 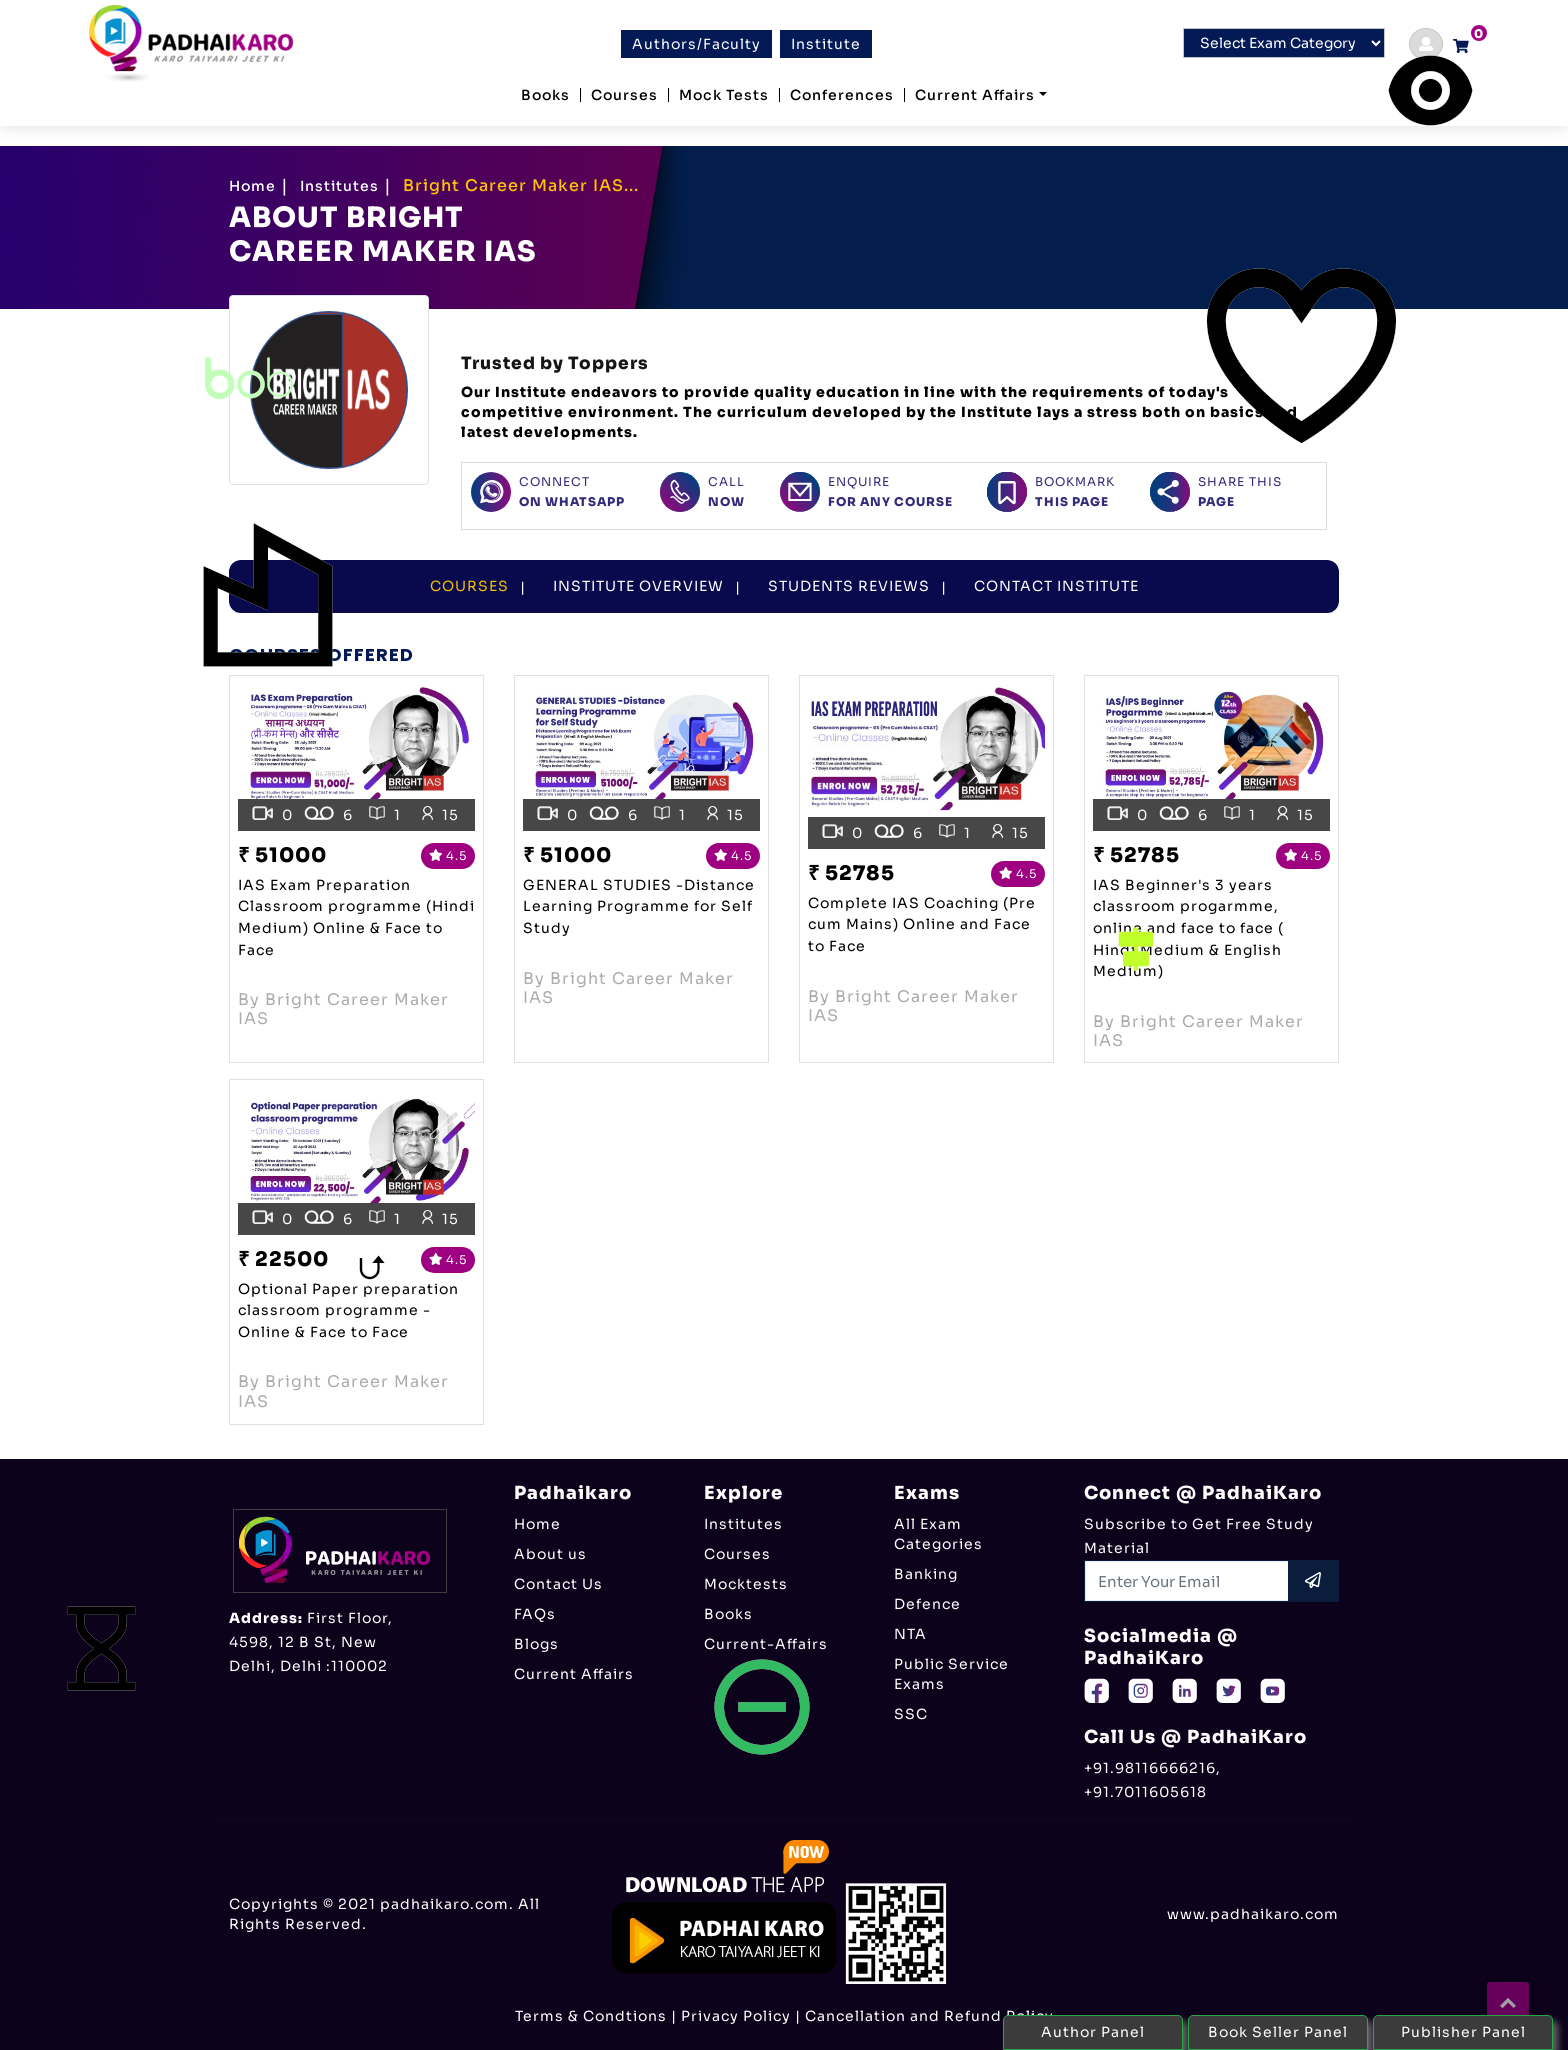 What do you see at coordinates (1301, 353) in the screenshot?
I see `add to favorites` at bounding box center [1301, 353].